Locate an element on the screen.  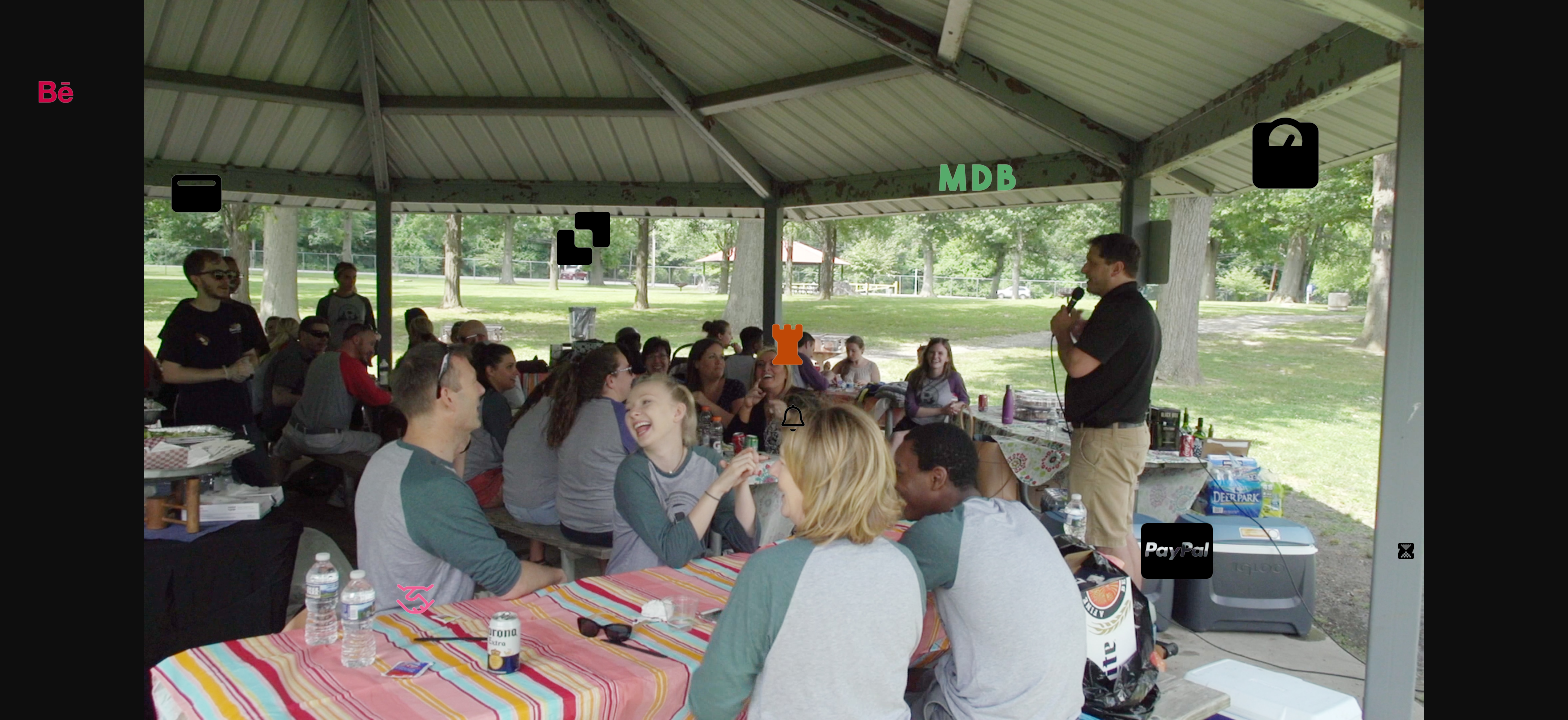
pay with PayPal is located at coordinates (1177, 551).